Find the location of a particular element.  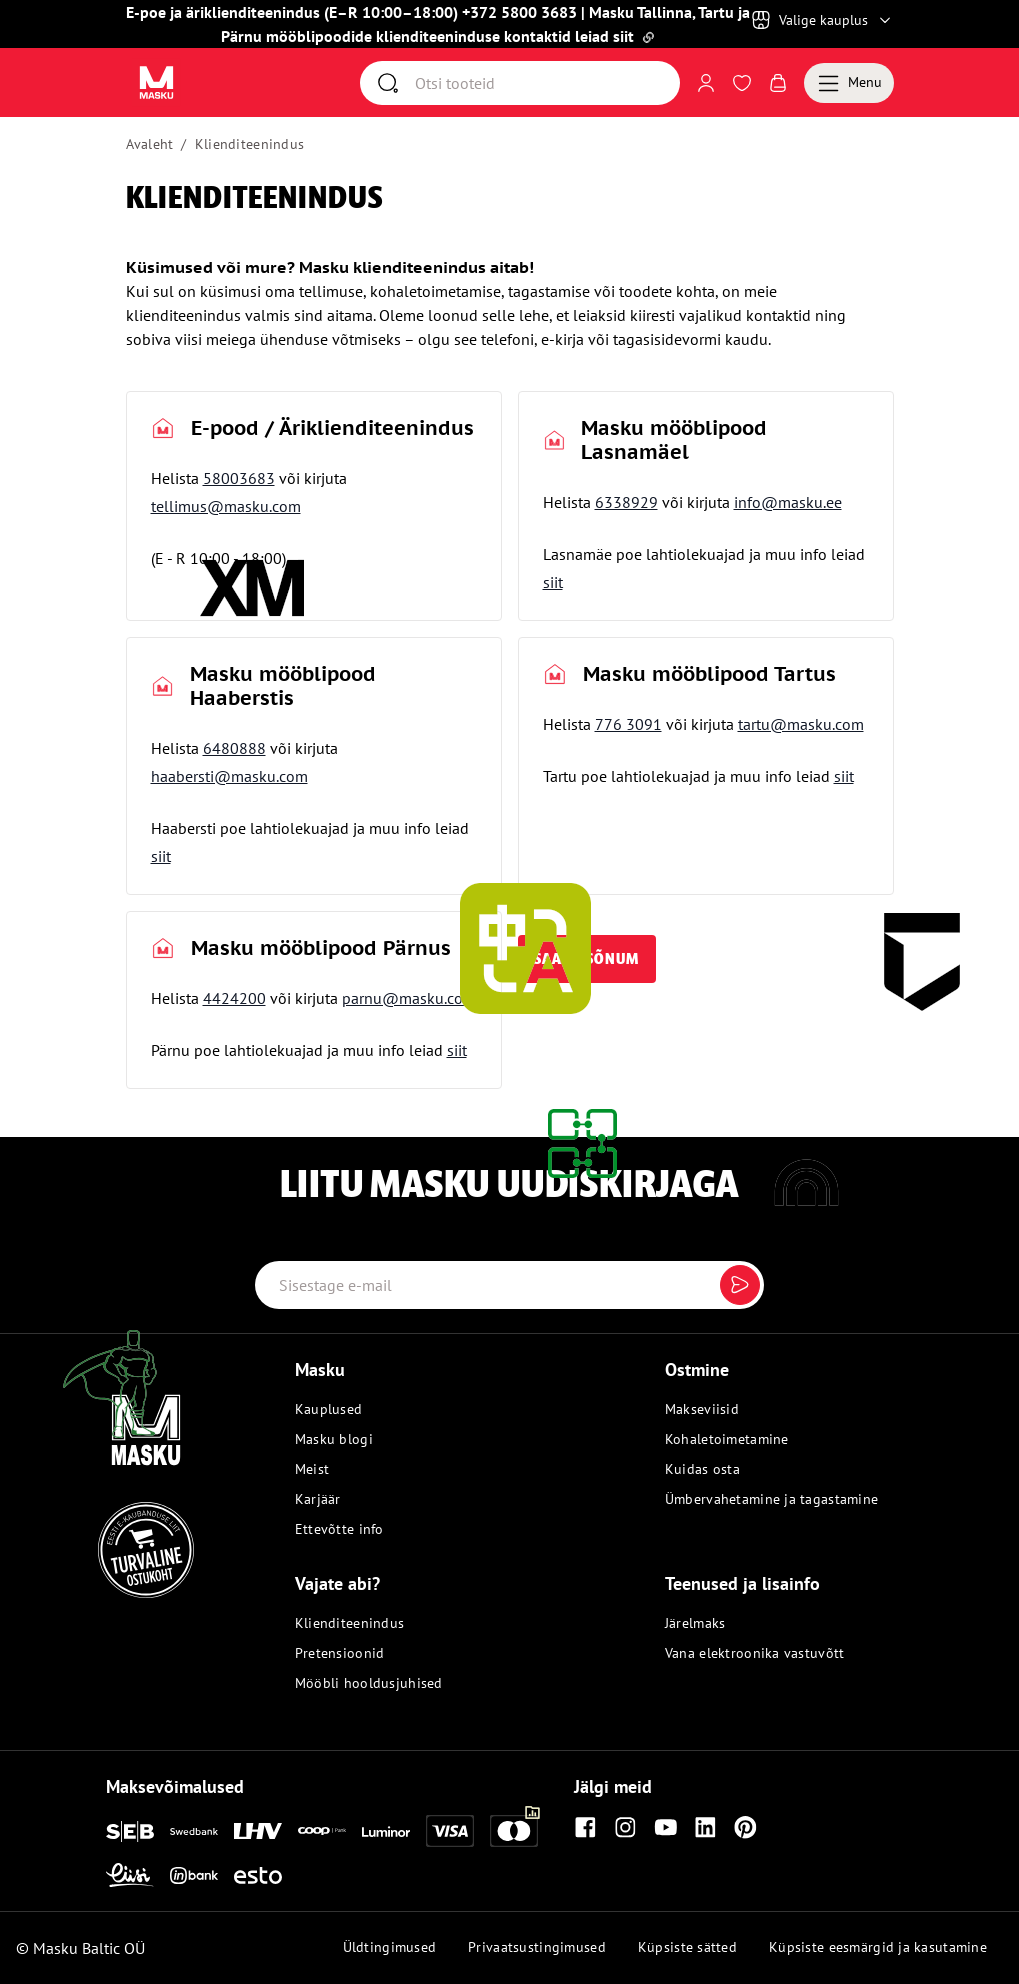

open immersive translate extension is located at coordinates (525, 948).